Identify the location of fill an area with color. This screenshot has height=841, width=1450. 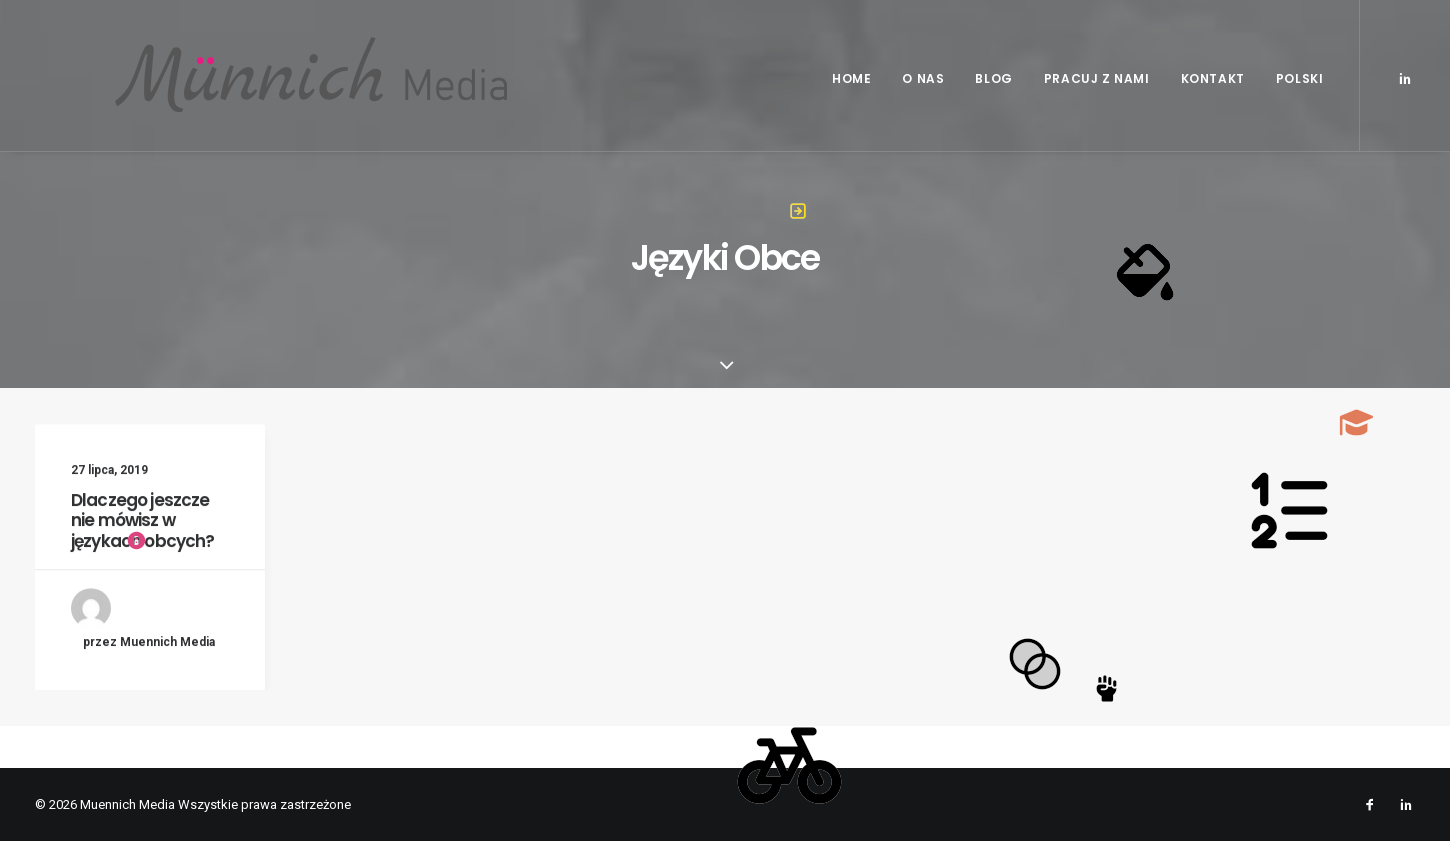
(1143, 270).